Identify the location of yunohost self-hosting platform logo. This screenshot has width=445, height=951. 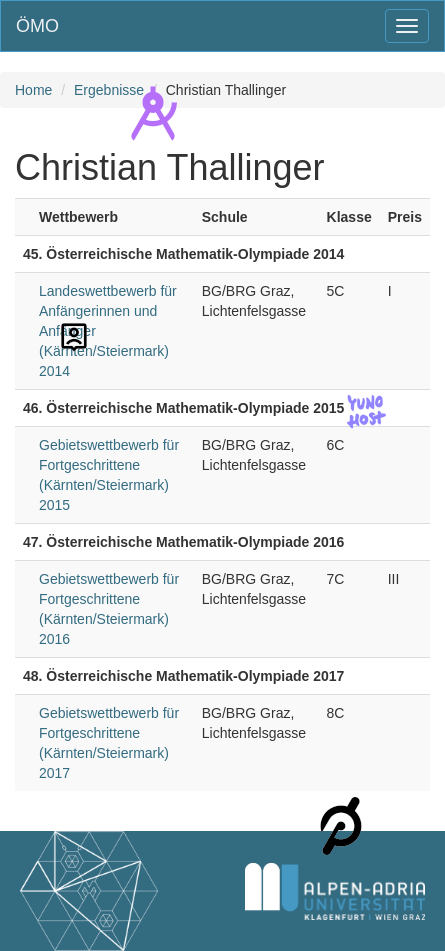
(366, 411).